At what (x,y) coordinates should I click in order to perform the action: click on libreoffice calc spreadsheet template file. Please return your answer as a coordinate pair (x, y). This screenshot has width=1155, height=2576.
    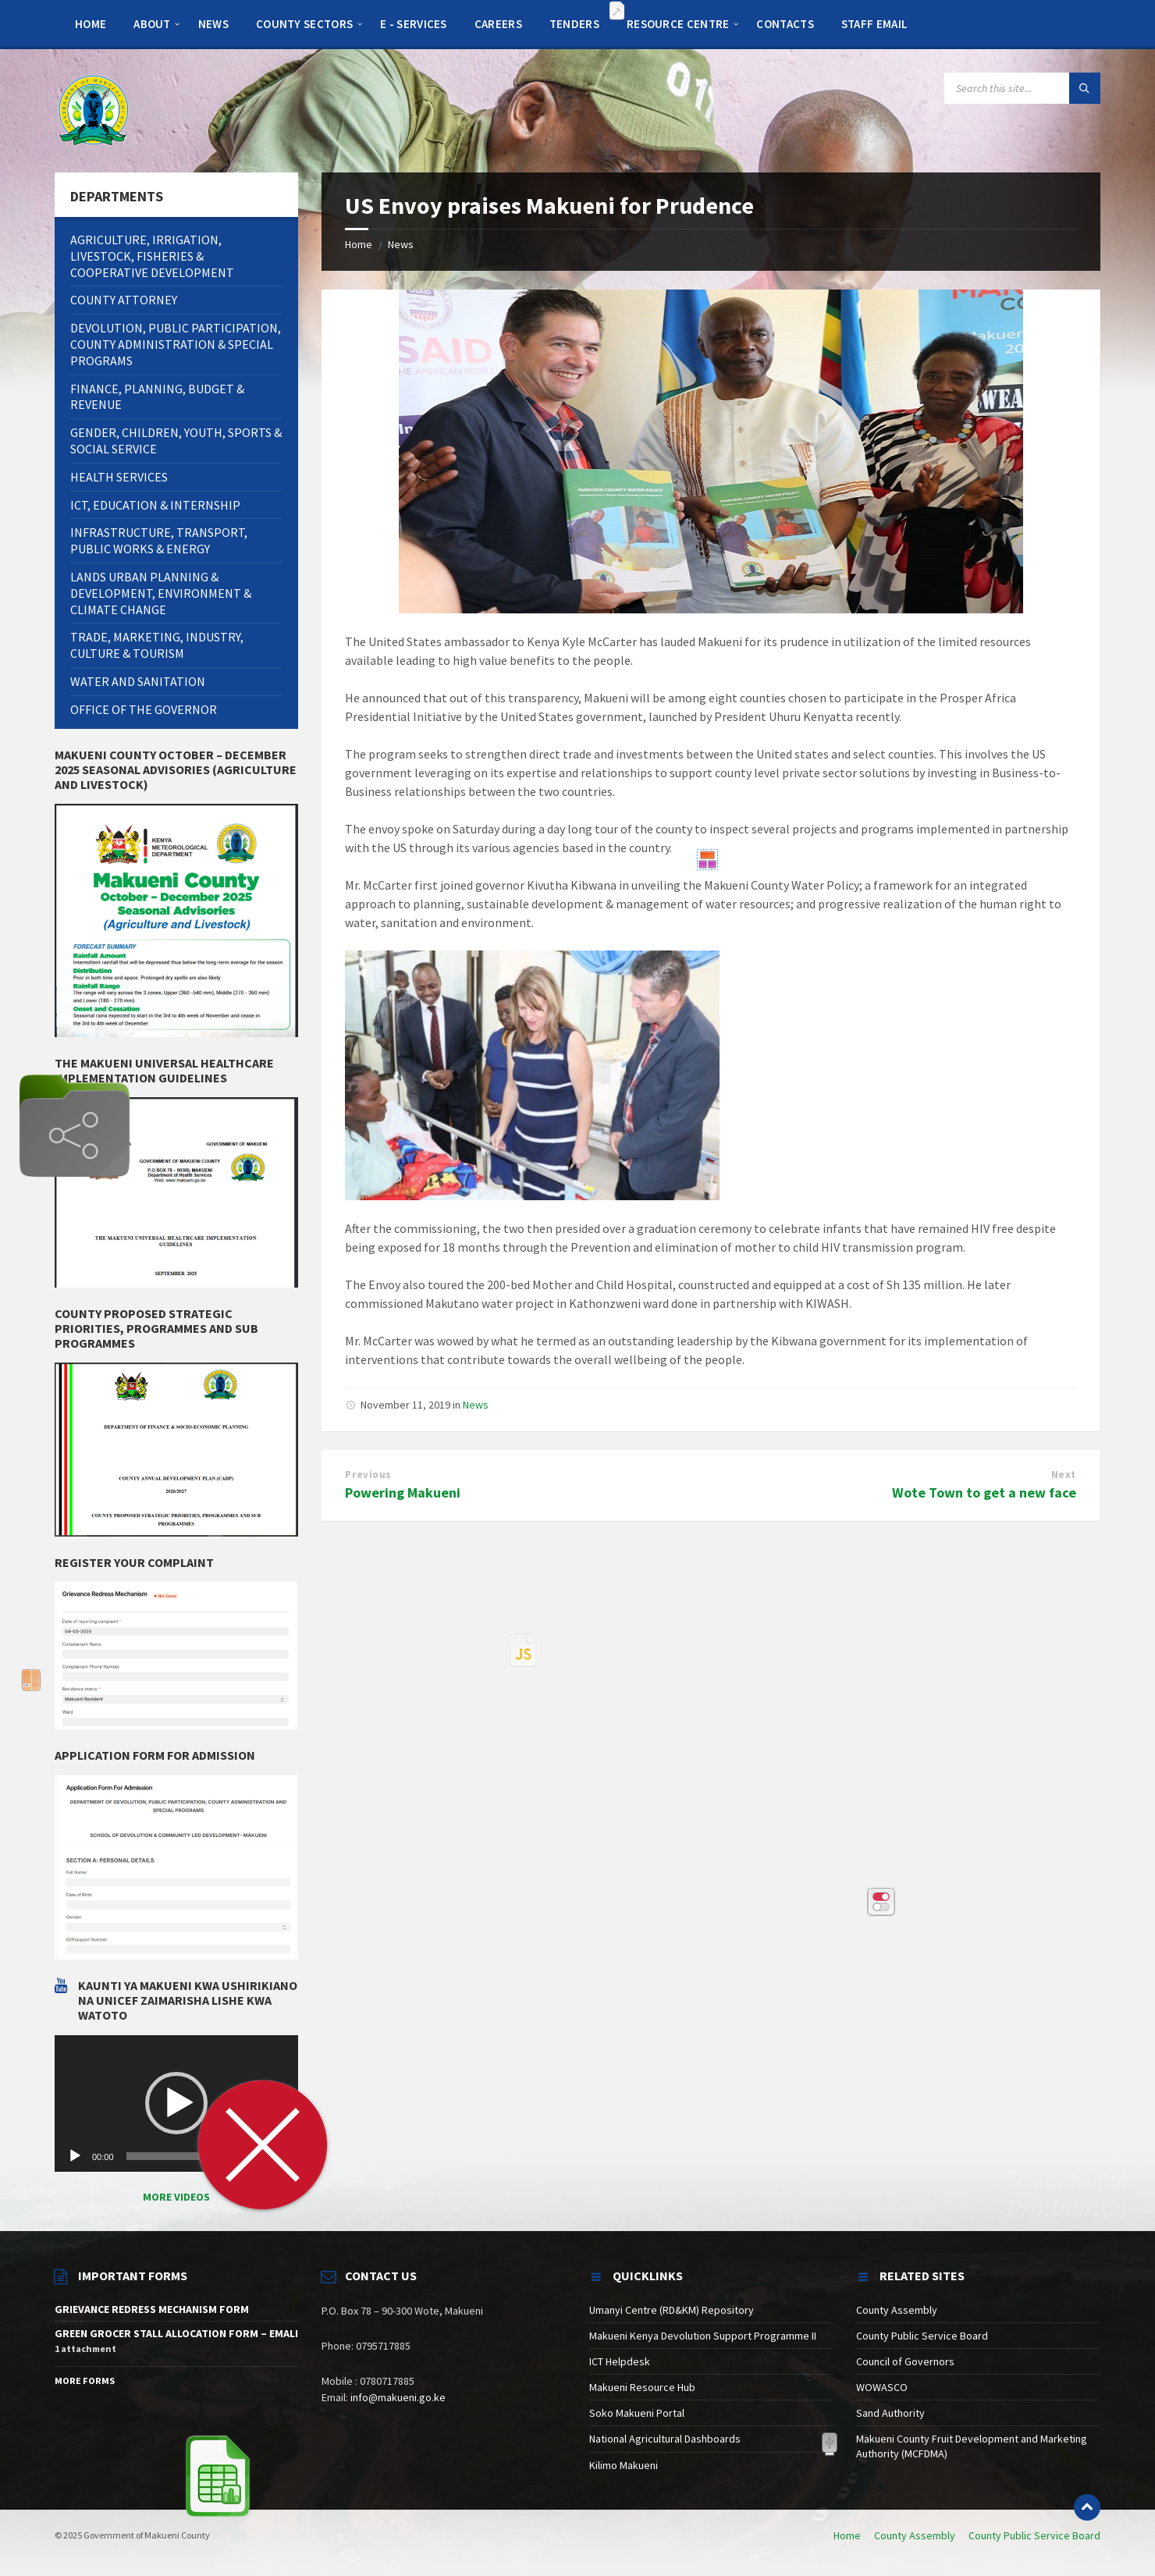
    Looking at the image, I should click on (218, 2476).